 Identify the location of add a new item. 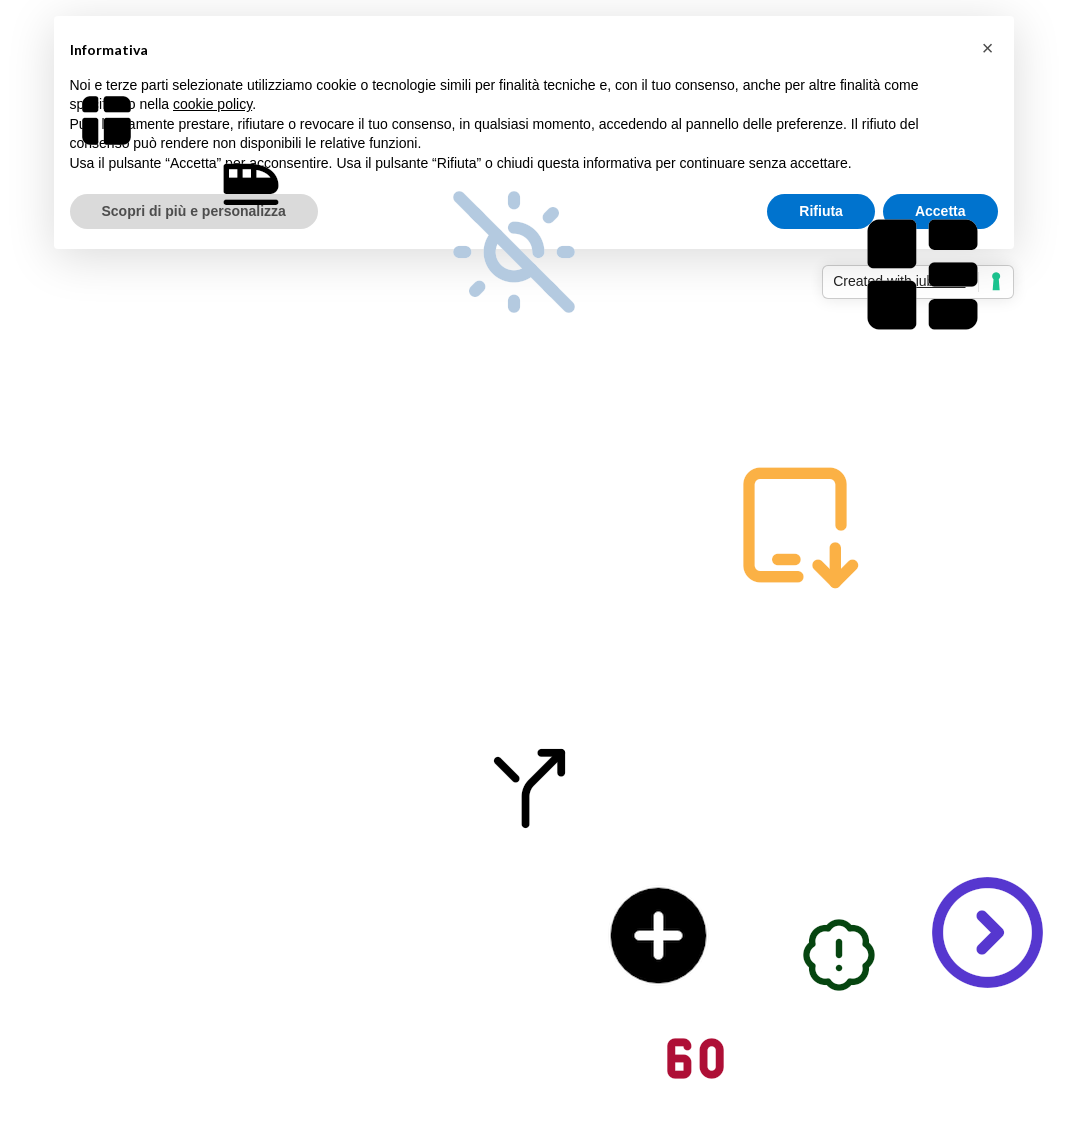
(658, 935).